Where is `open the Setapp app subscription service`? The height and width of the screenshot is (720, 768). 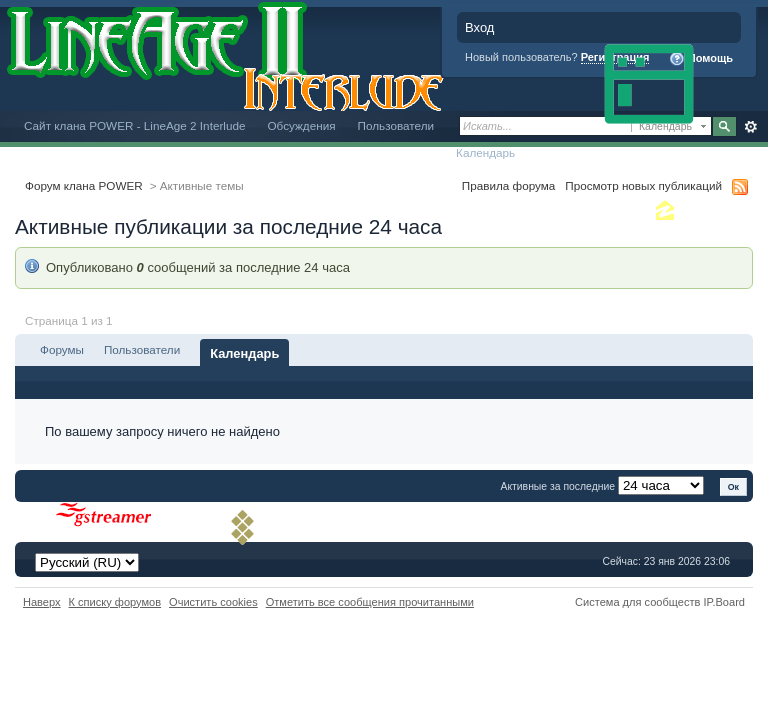
open the Setapp app subscription service is located at coordinates (242, 527).